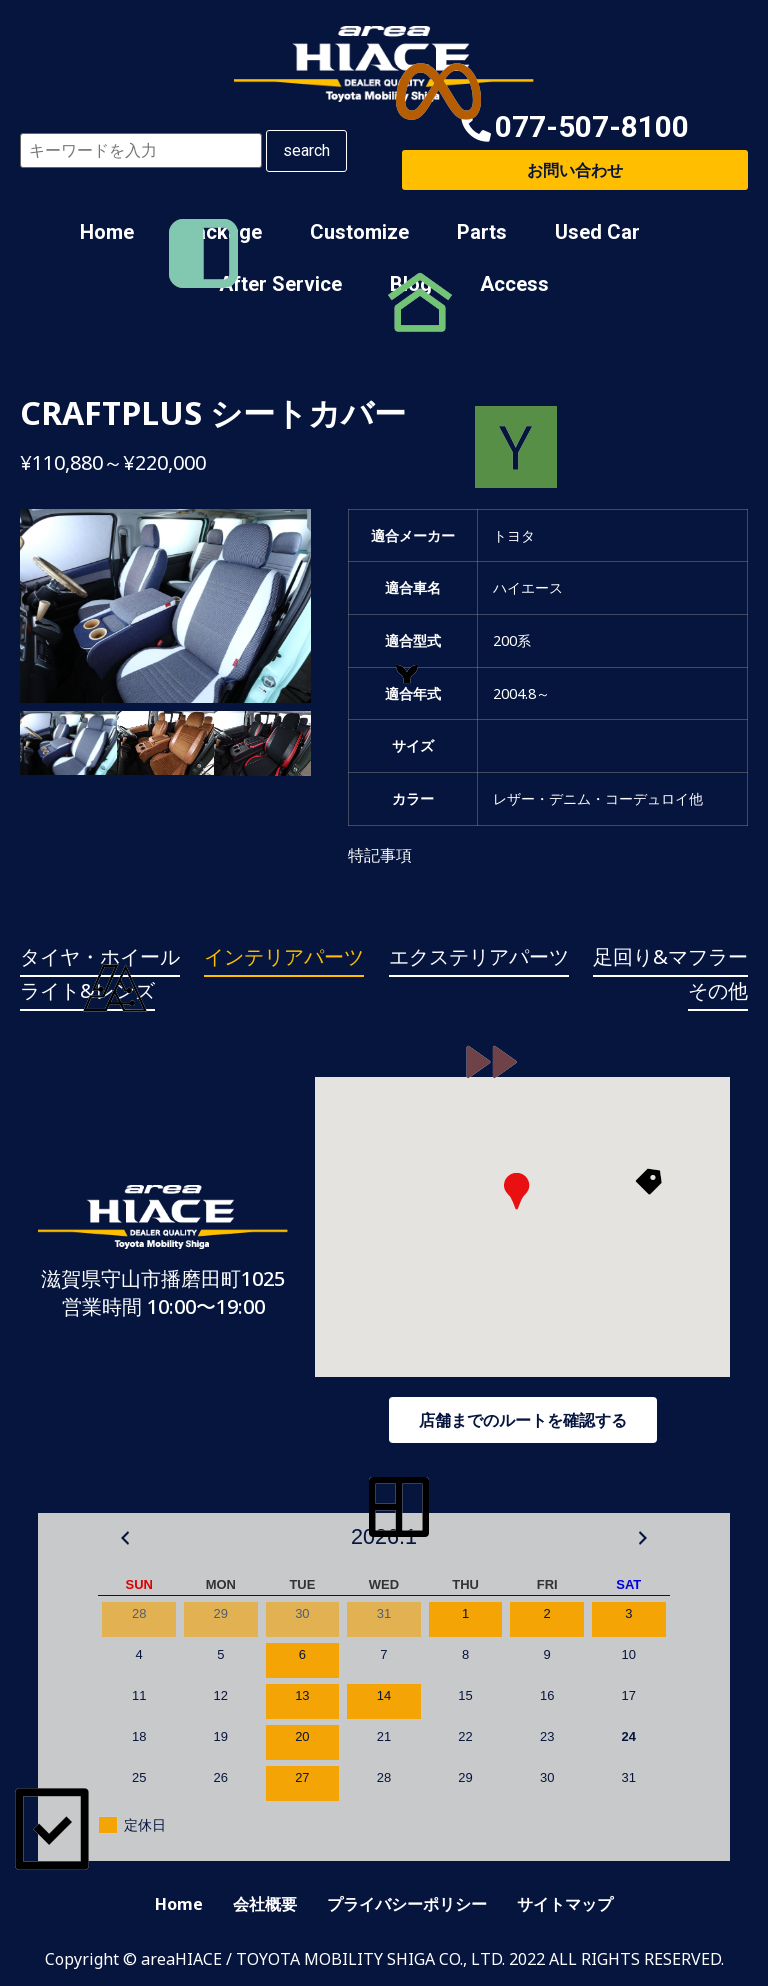  Describe the element at coordinates (420, 303) in the screenshot. I see `navigate to home screen` at that location.